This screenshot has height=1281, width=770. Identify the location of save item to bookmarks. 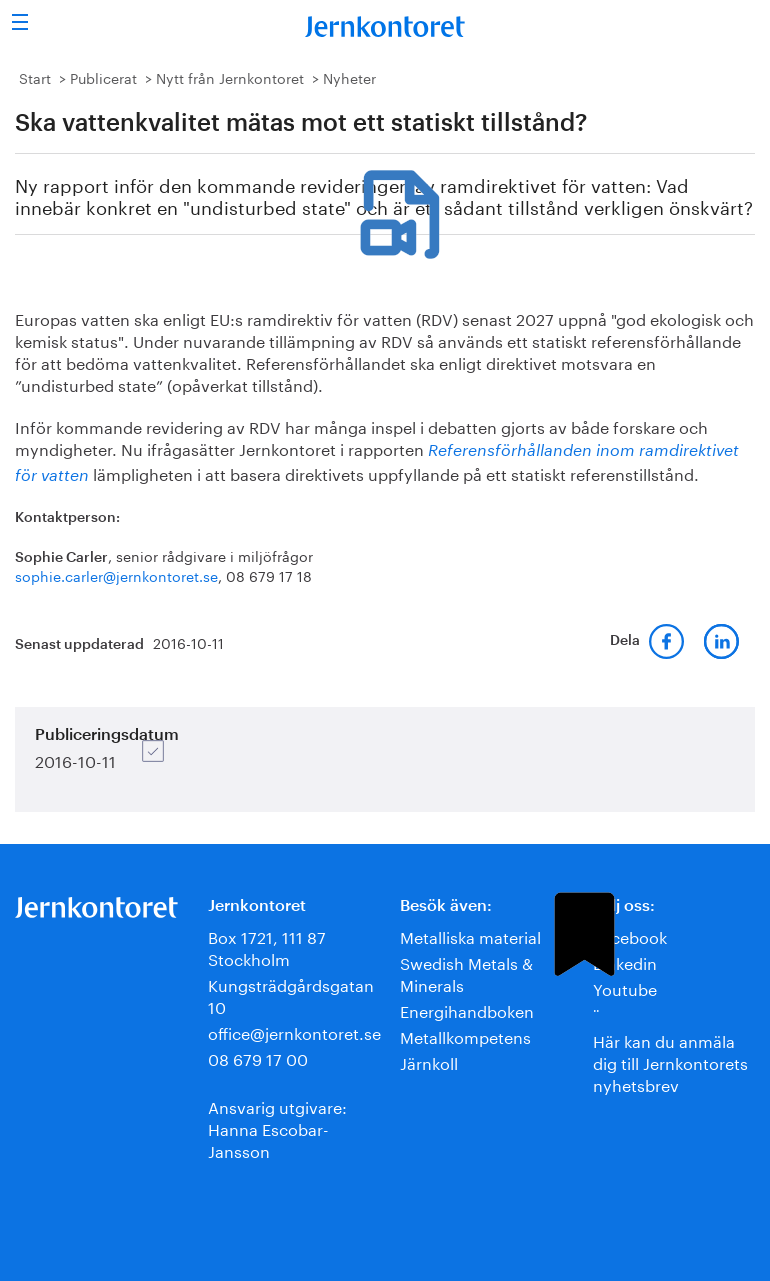
(584, 932).